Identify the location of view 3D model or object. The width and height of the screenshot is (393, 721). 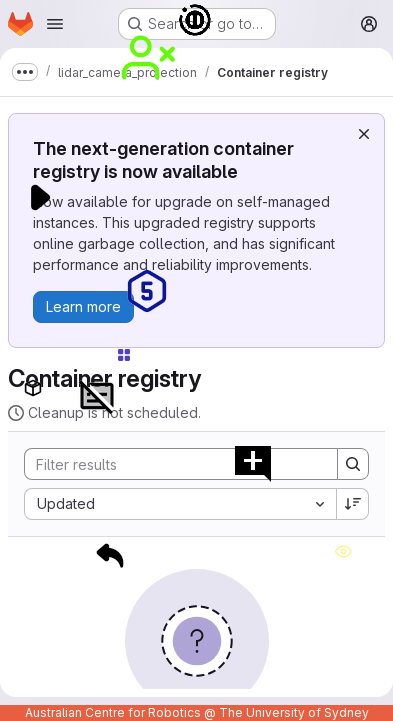
(33, 388).